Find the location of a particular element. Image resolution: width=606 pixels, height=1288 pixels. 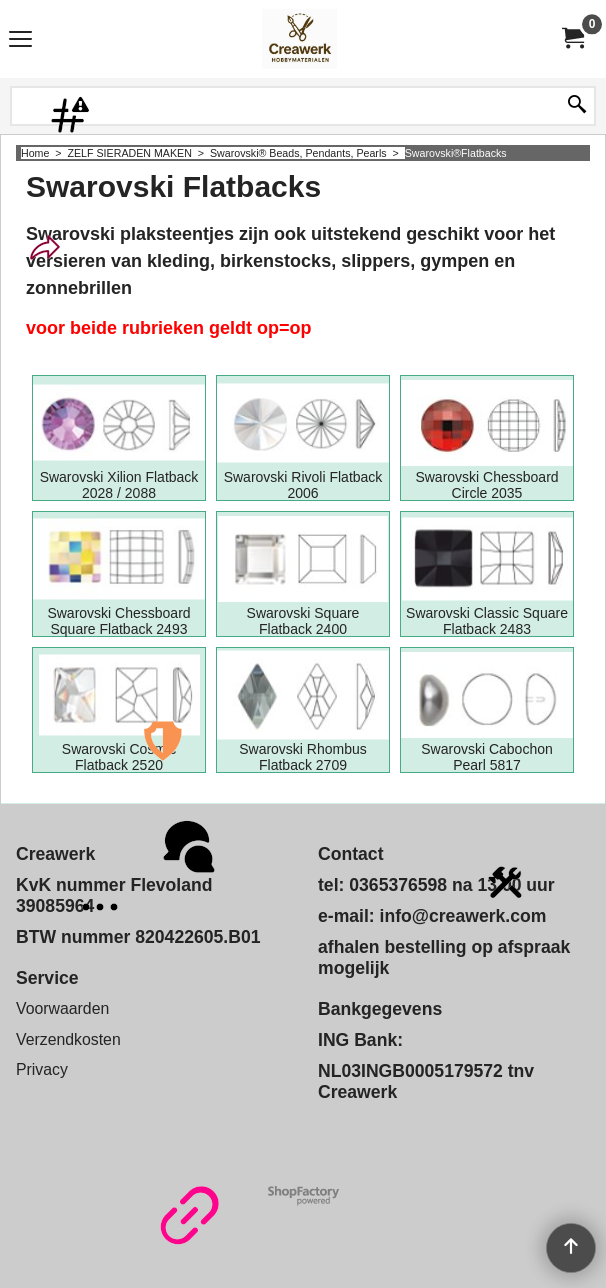

copy or share a link is located at coordinates (189, 1216).